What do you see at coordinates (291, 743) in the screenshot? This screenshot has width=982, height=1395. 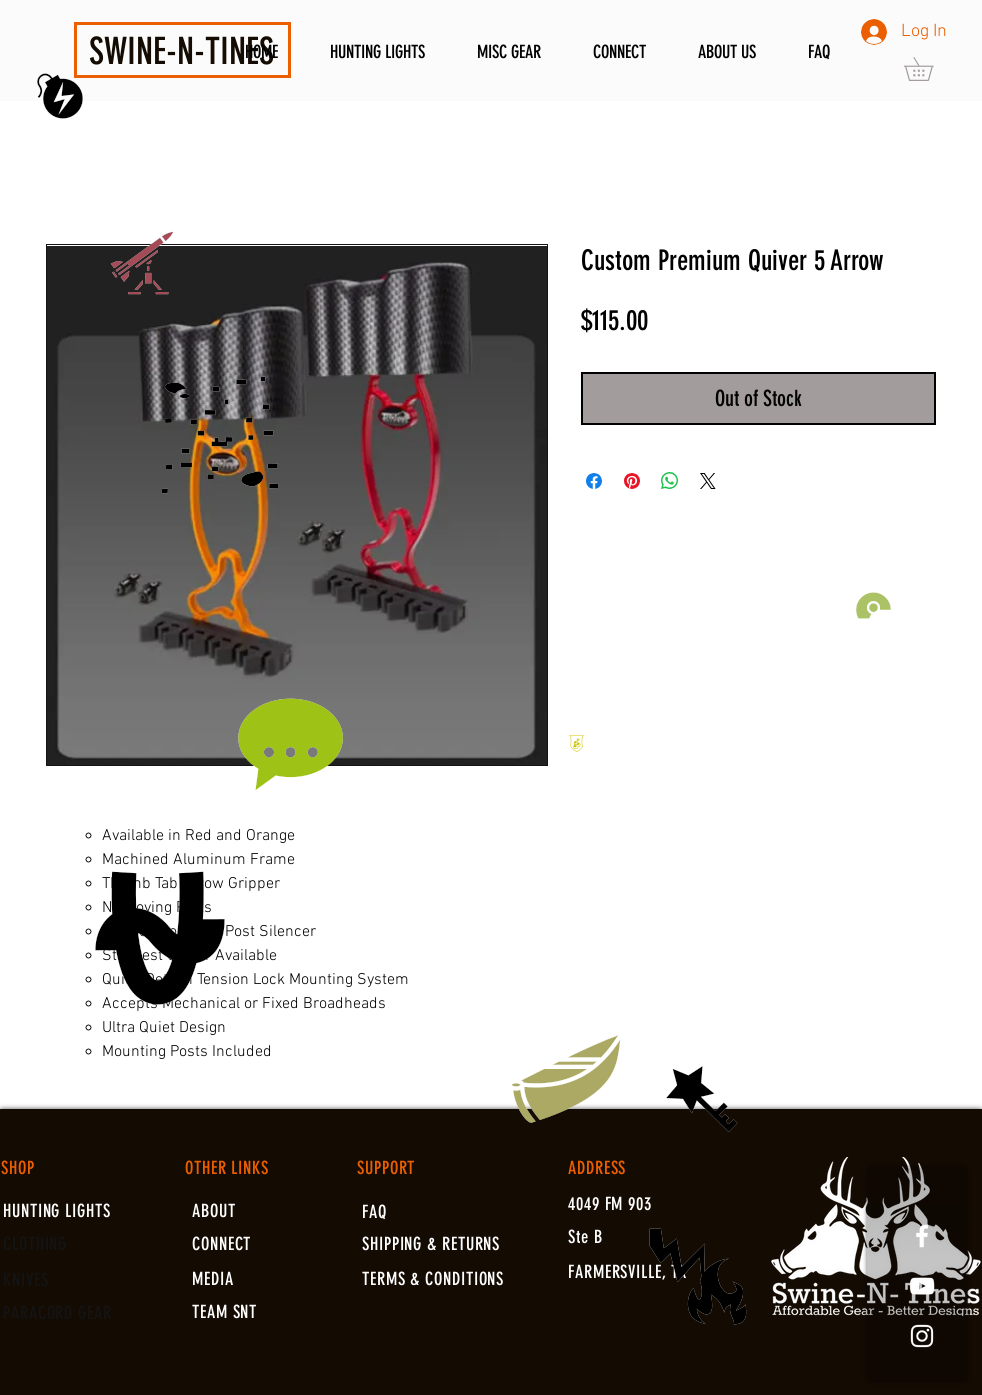 I see `compose a new message or chat` at bounding box center [291, 743].